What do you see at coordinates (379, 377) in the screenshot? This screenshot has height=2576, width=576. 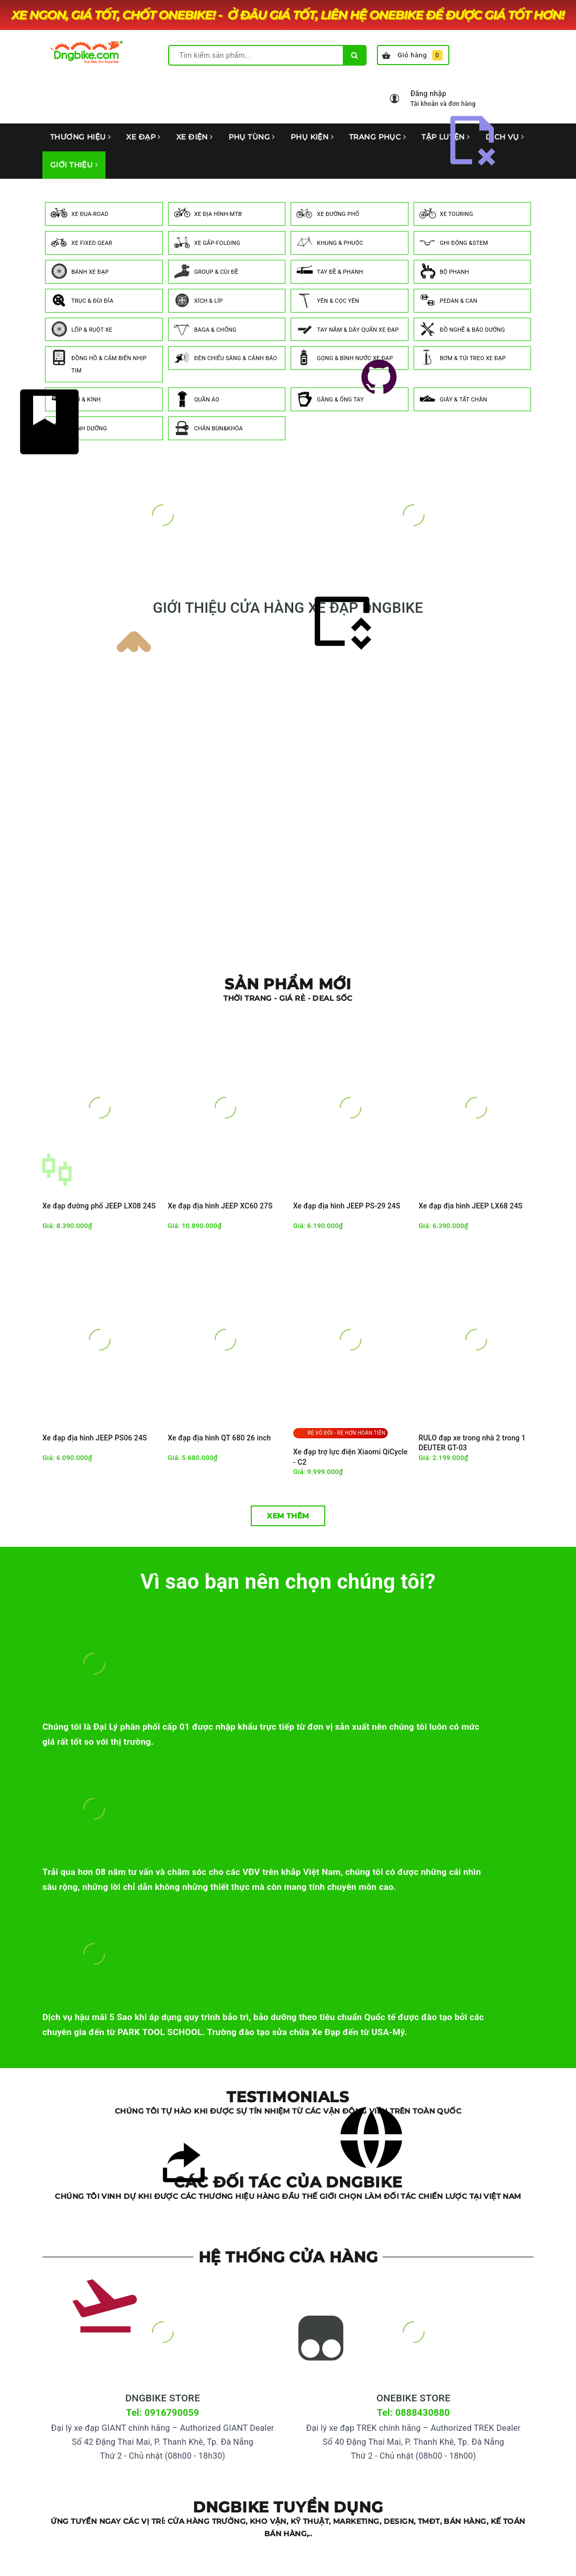 I see `visit github profile or repository` at bounding box center [379, 377].